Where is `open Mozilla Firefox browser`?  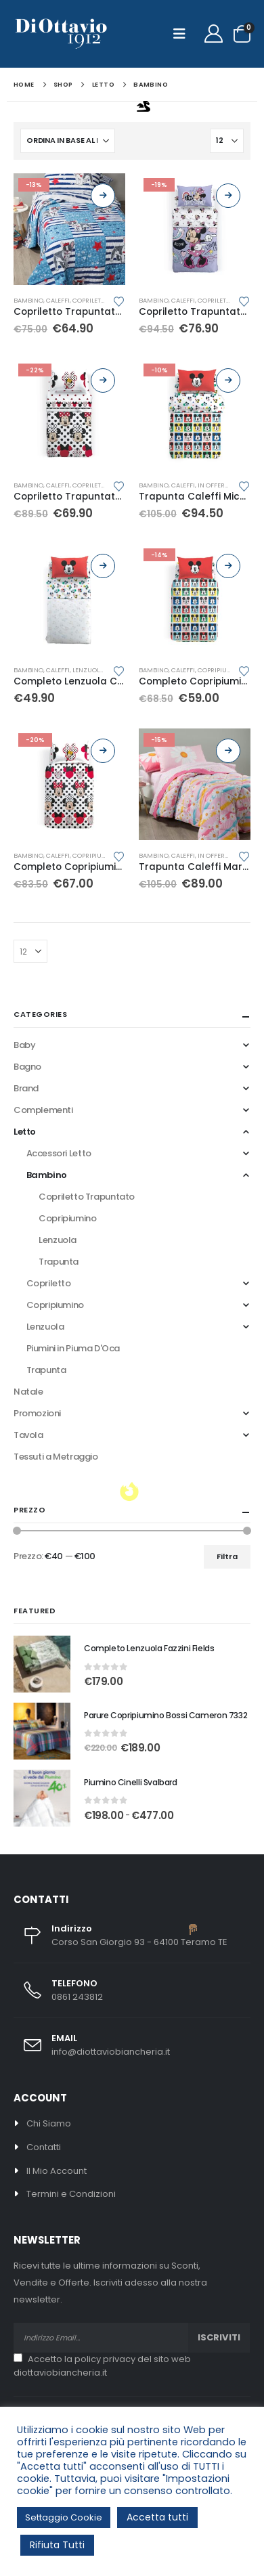
open Mozilla Firefox browser is located at coordinates (129, 1491).